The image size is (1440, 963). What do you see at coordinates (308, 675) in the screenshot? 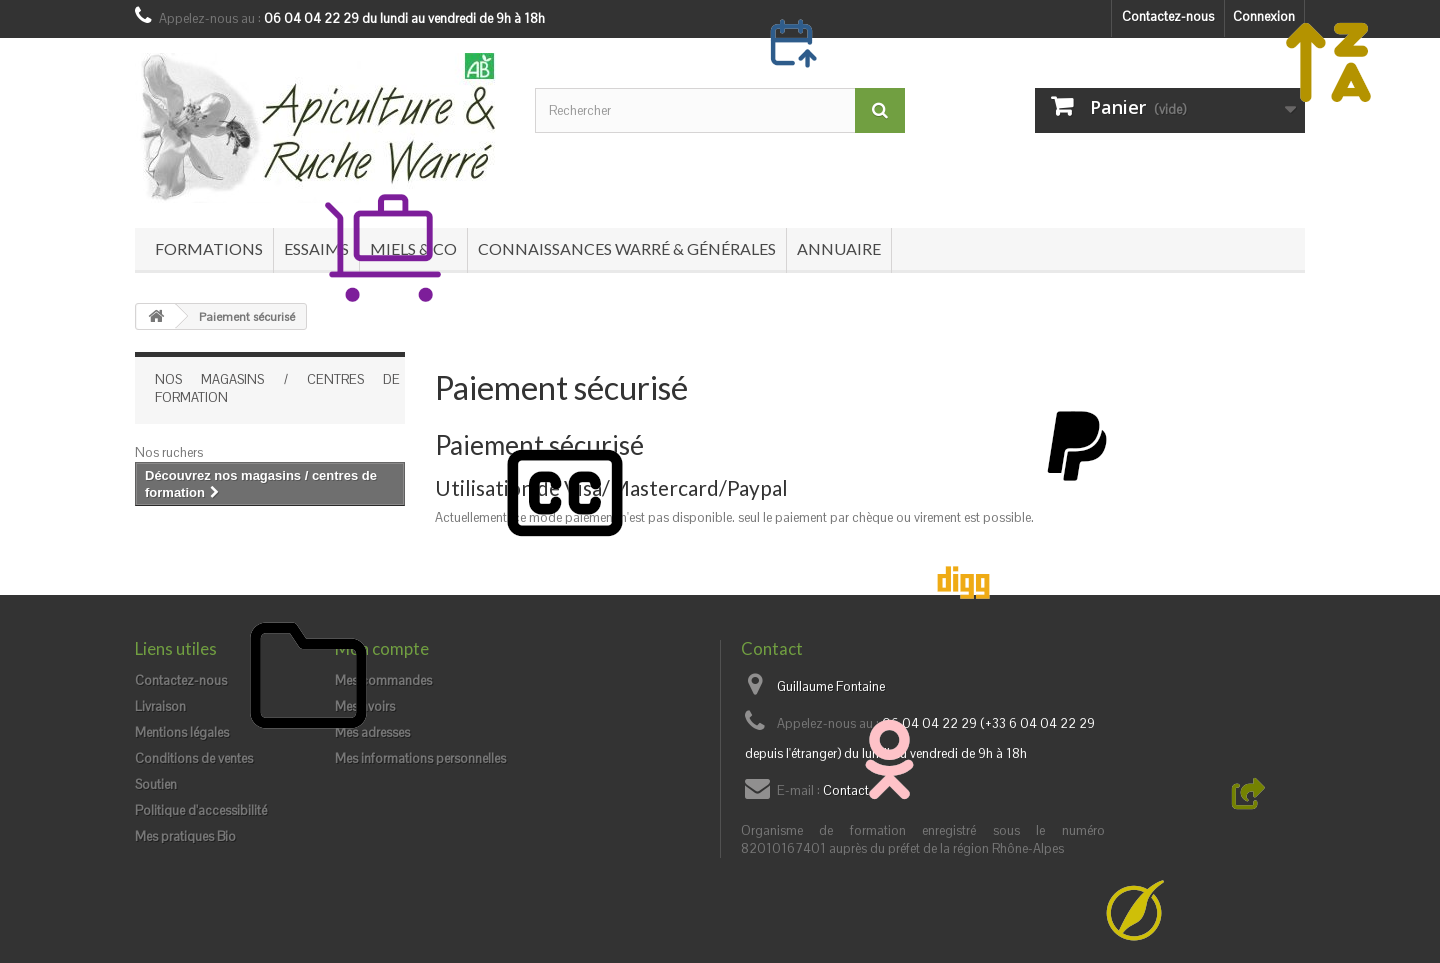
I see `open folder to view files` at bounding box center [308, 675].